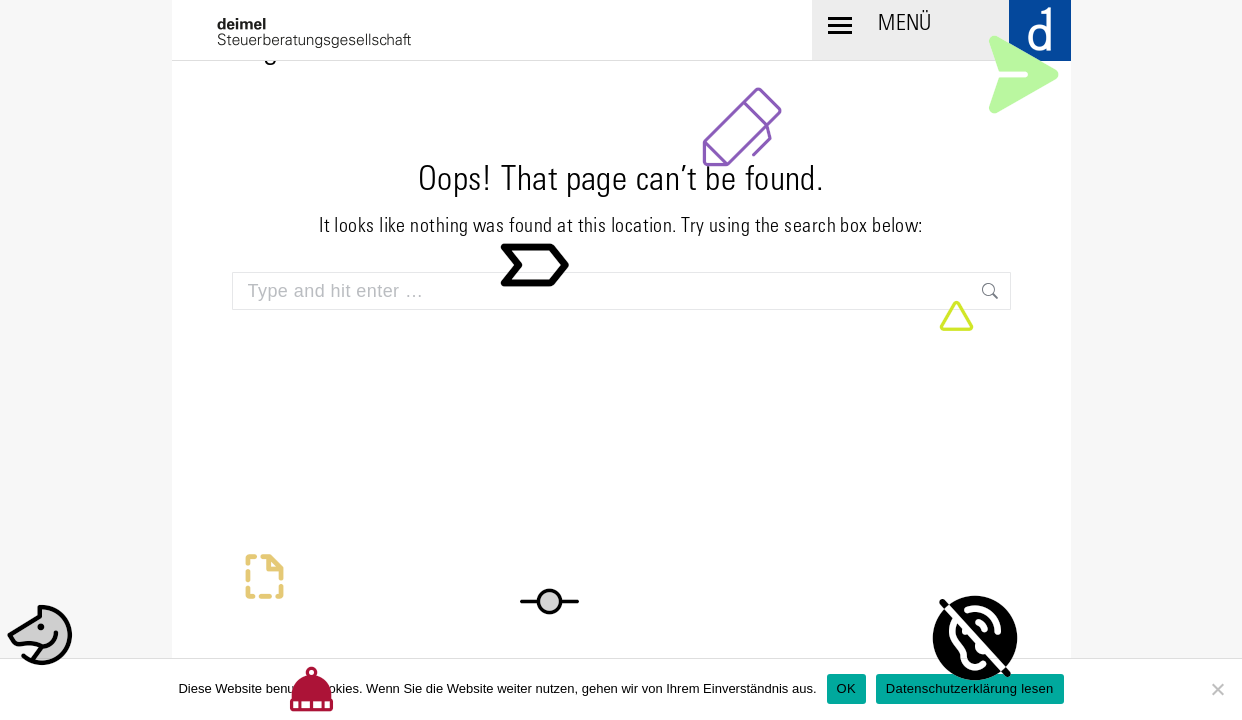 This screenshot has width=1242, height=720. Describe the element at coordinates (42, 635) in the screenshot. I see `access equestrian or horse-related features` at that location.